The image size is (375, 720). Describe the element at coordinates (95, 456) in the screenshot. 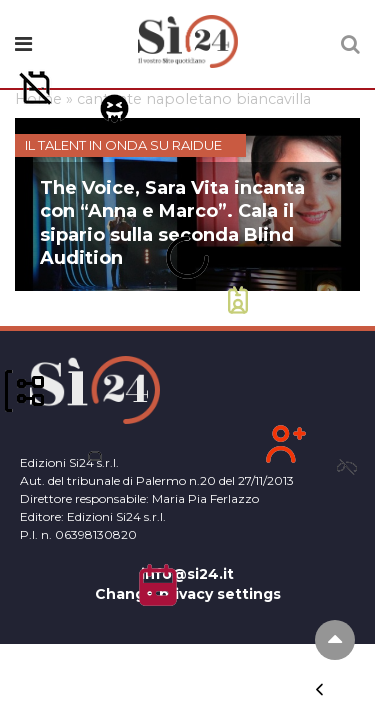

I see `indicates a tab or panel header element` at that location.